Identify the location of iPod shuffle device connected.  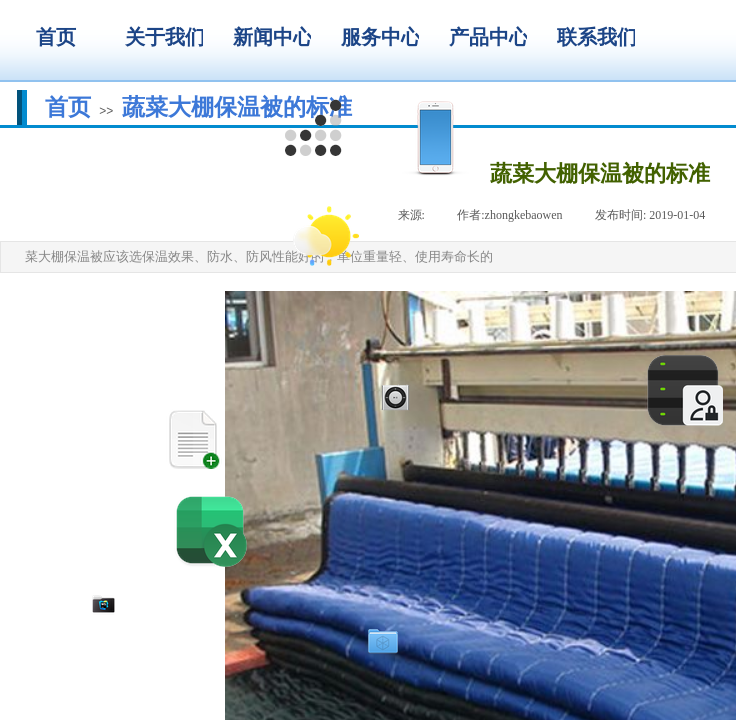
(395, 397).